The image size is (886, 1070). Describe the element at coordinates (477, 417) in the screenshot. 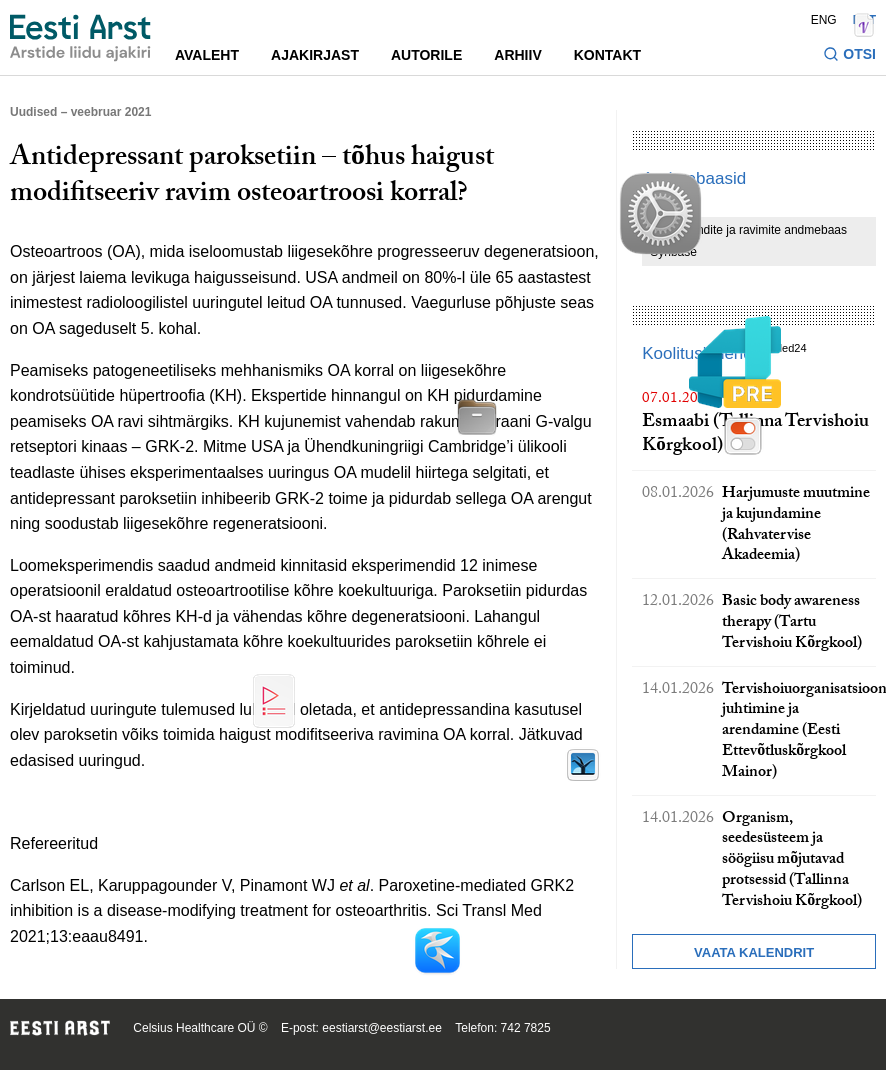

I see `open the file manager application` at that location.